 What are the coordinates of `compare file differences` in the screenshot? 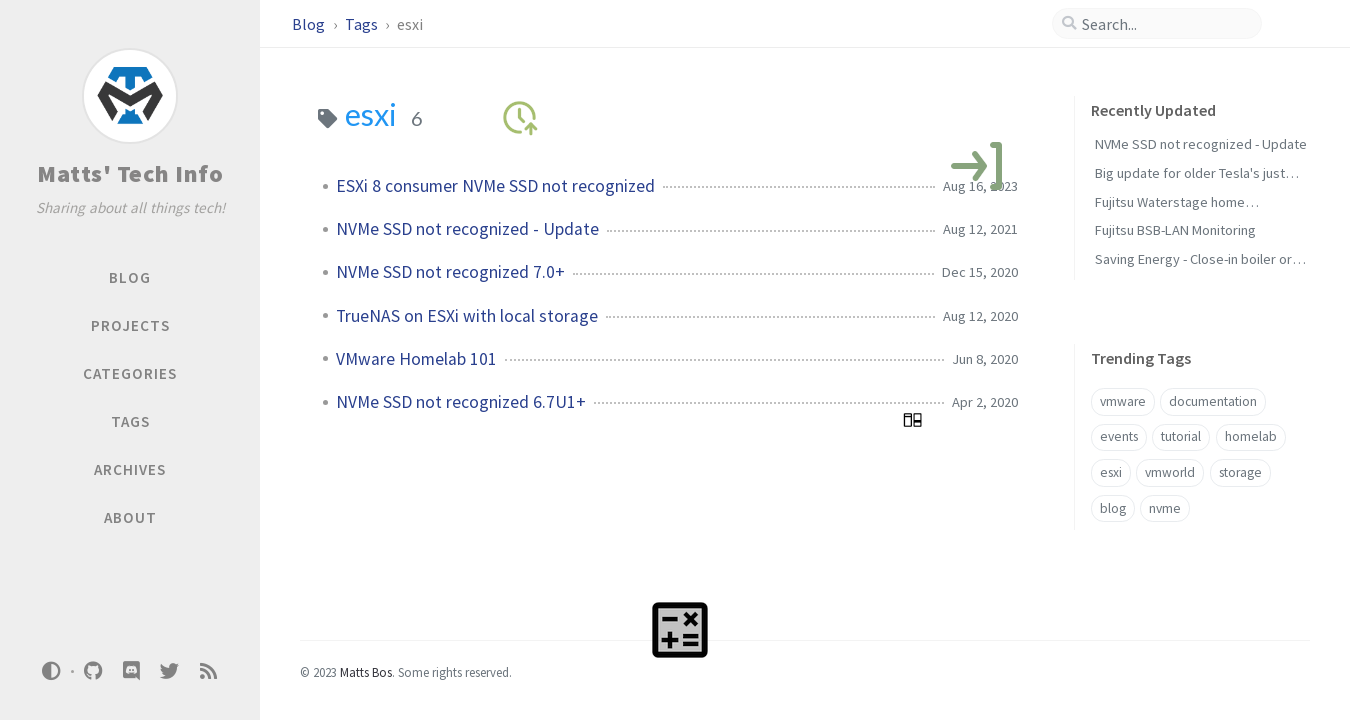 It's located at (912, 420).